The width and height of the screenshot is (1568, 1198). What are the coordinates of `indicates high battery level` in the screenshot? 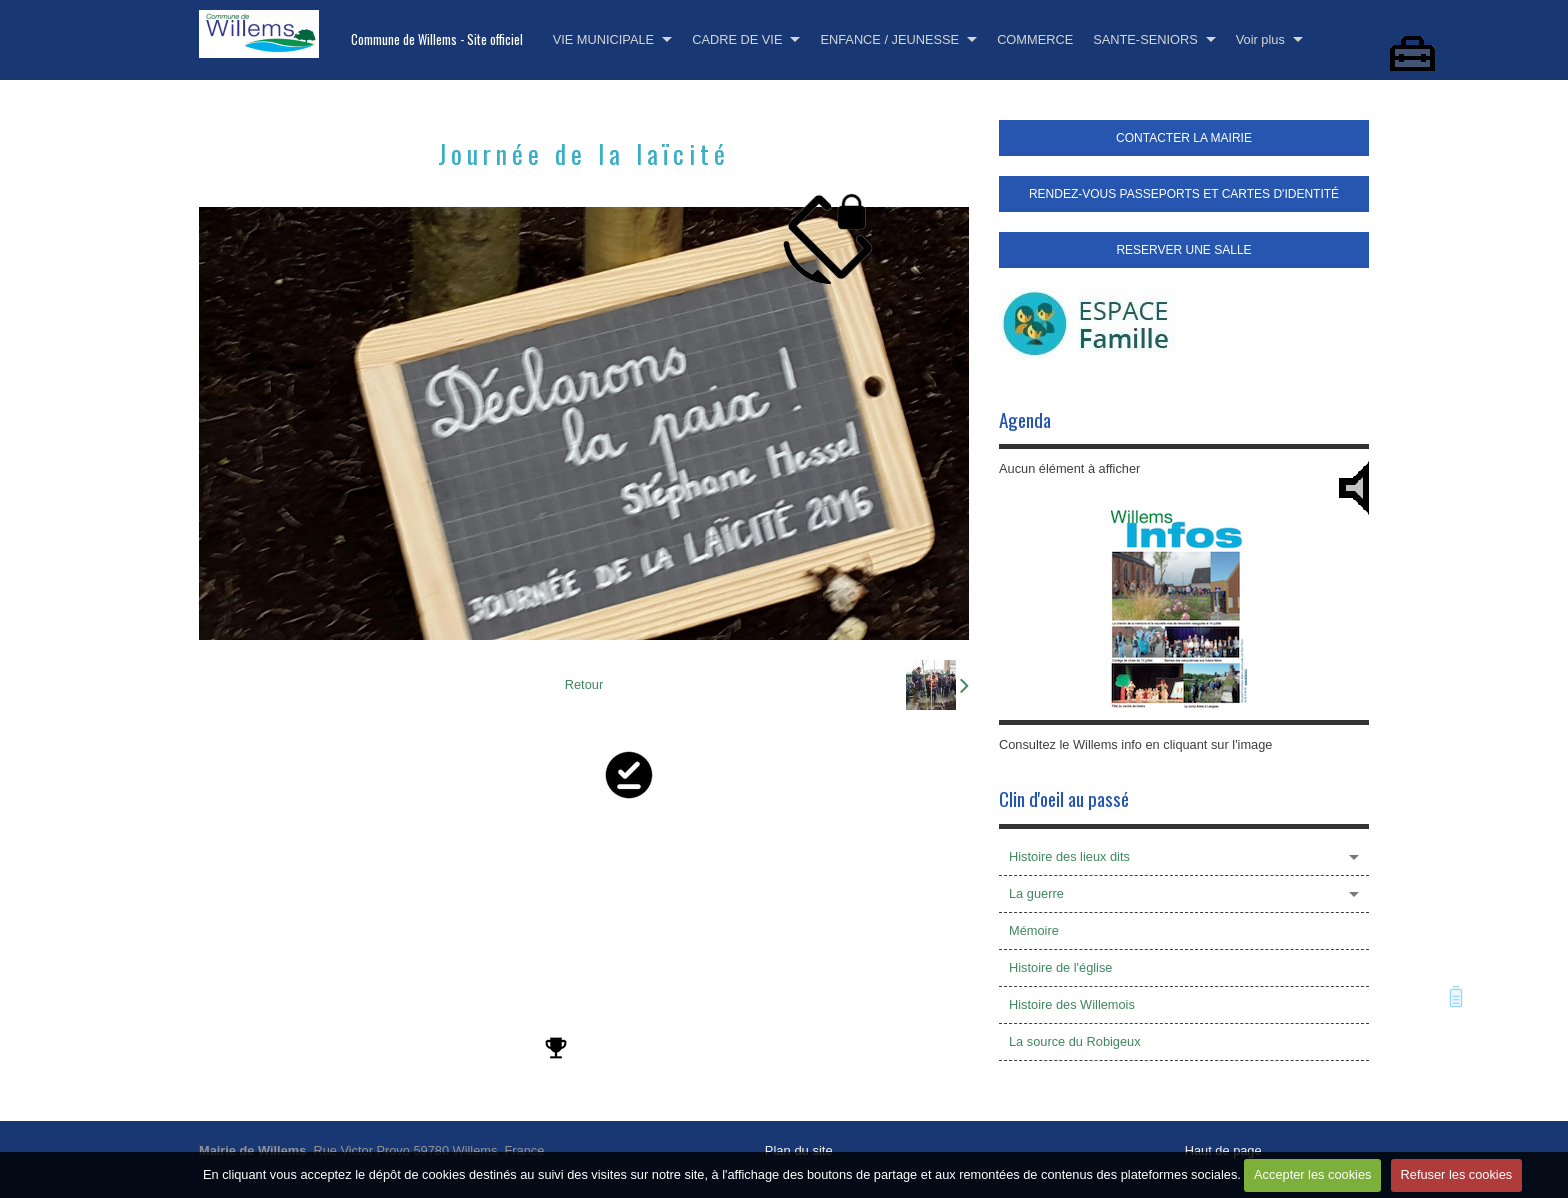 It's located at (1456, 997).